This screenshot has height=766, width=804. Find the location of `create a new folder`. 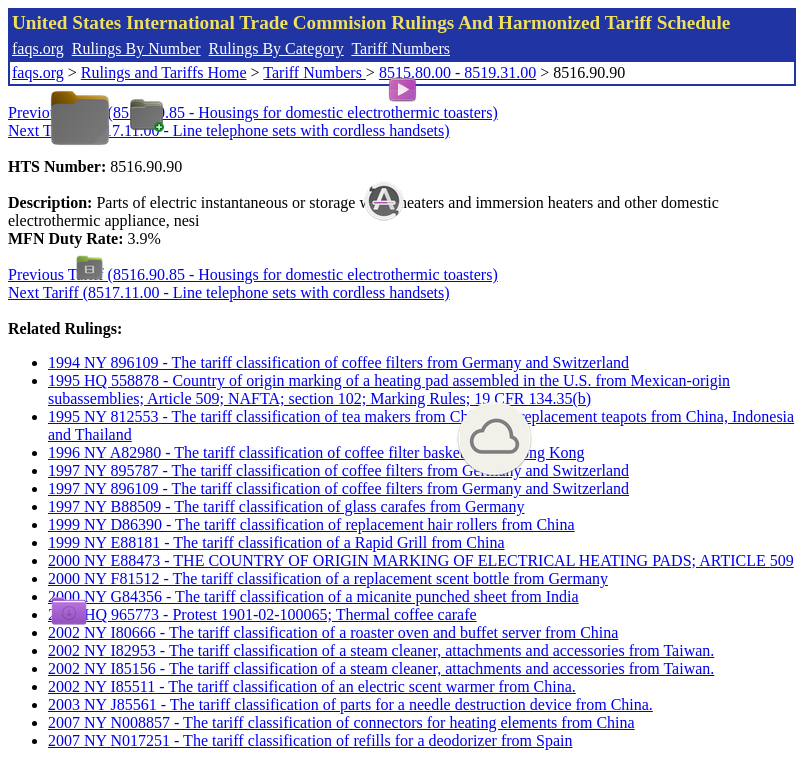

create a new folder is located at coordinates (146, 114).